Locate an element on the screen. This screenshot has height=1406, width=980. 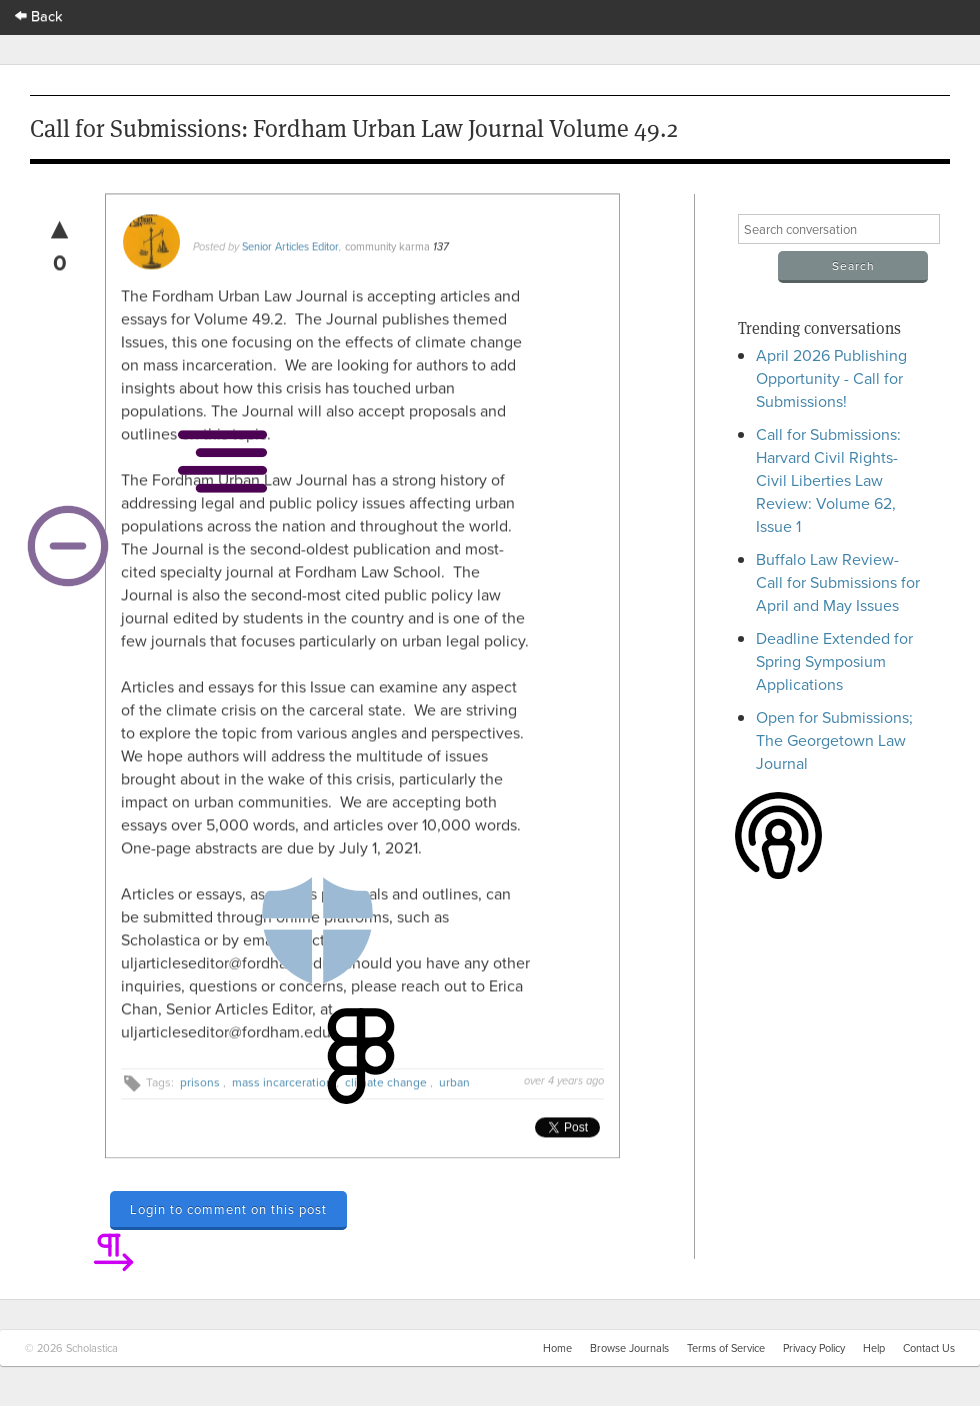
open figma design tool is located at coordinates (361, 1054).